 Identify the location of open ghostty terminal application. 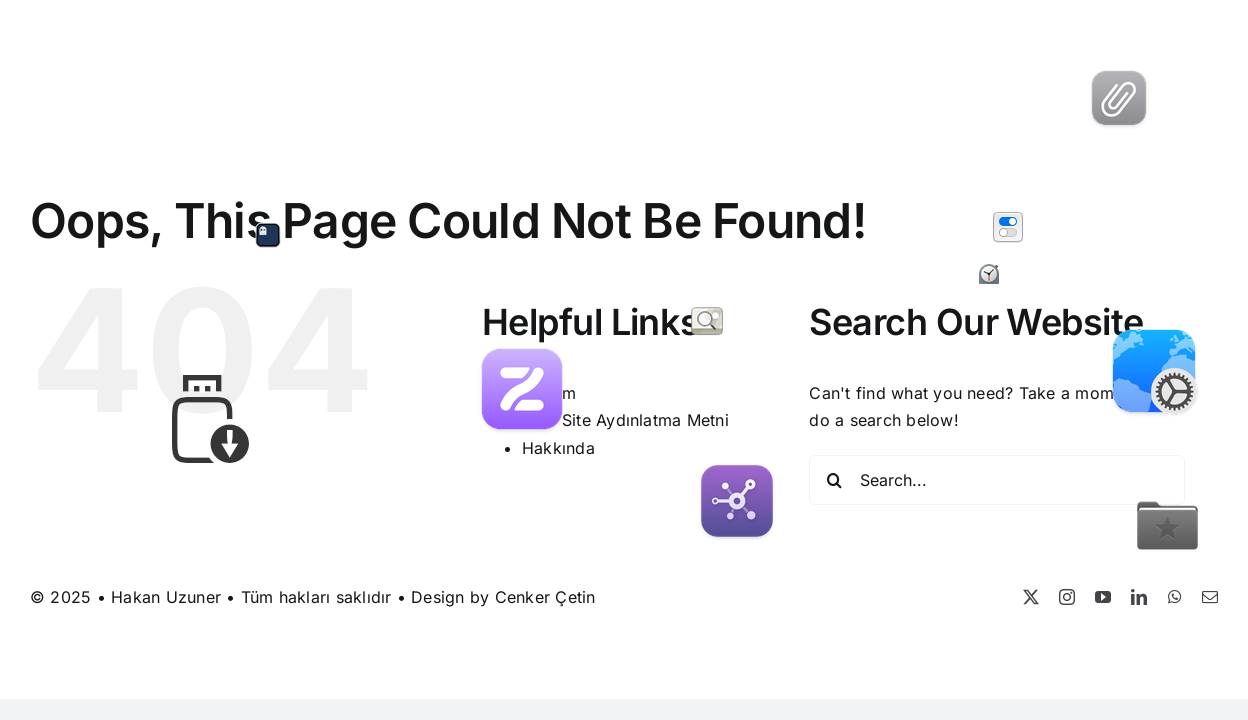
(268, 235).